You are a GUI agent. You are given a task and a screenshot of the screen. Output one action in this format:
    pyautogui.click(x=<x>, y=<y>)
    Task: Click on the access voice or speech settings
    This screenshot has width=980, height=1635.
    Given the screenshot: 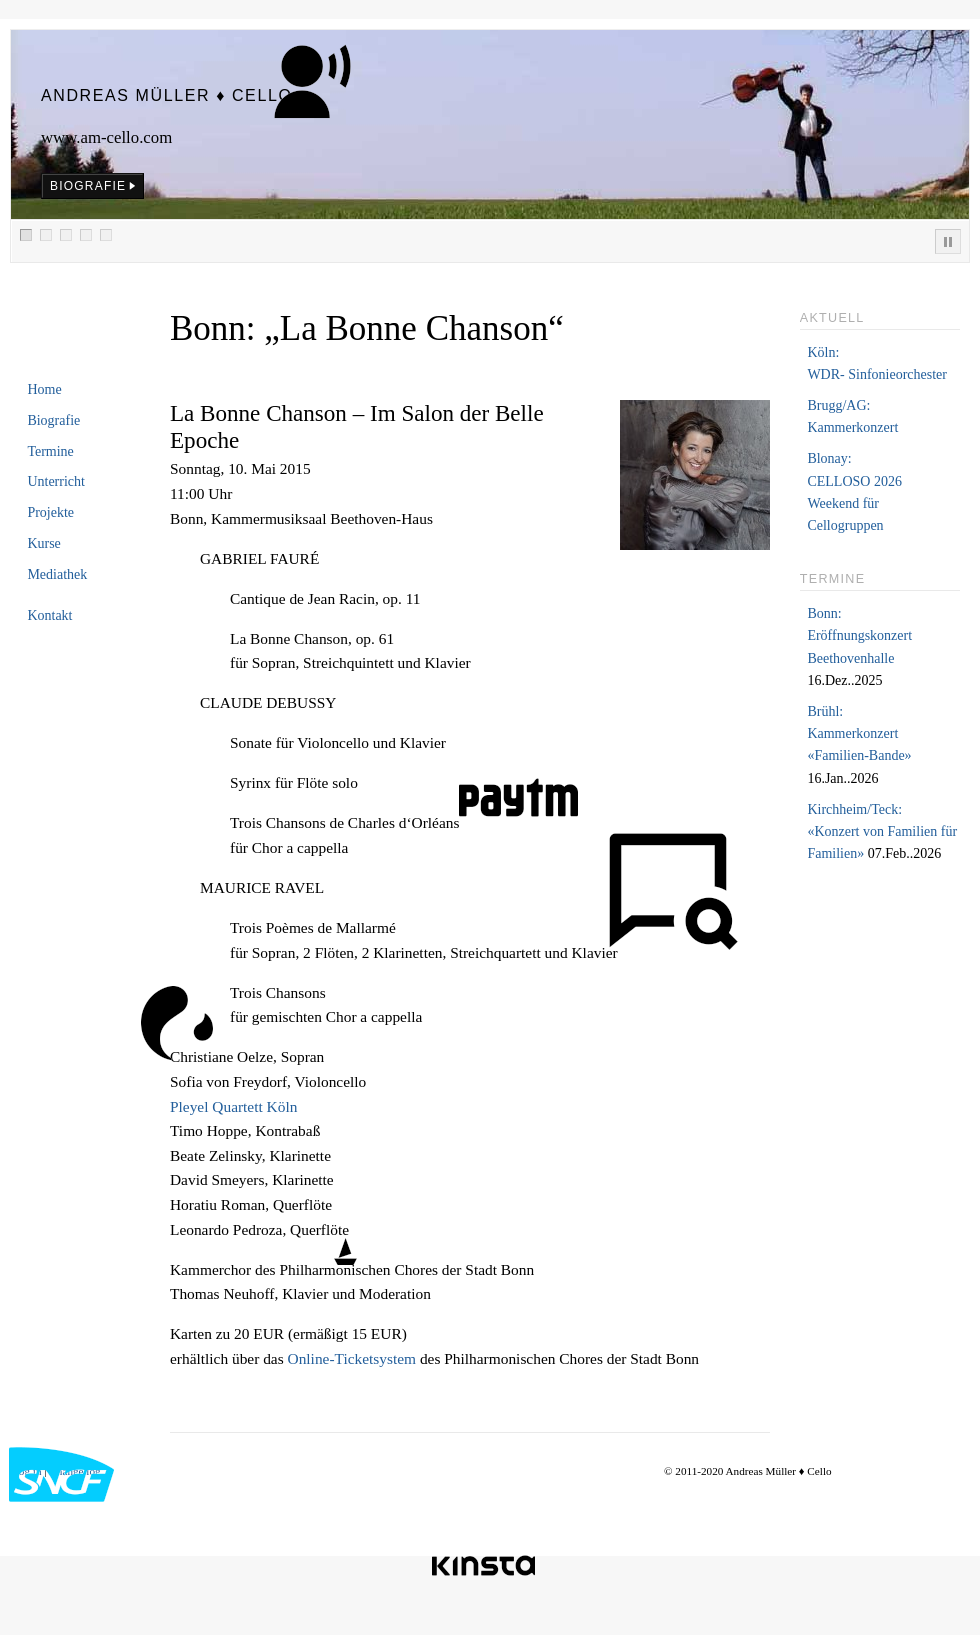 What is the action you would take?
    pyautogui.click(x=312, y=83)
    